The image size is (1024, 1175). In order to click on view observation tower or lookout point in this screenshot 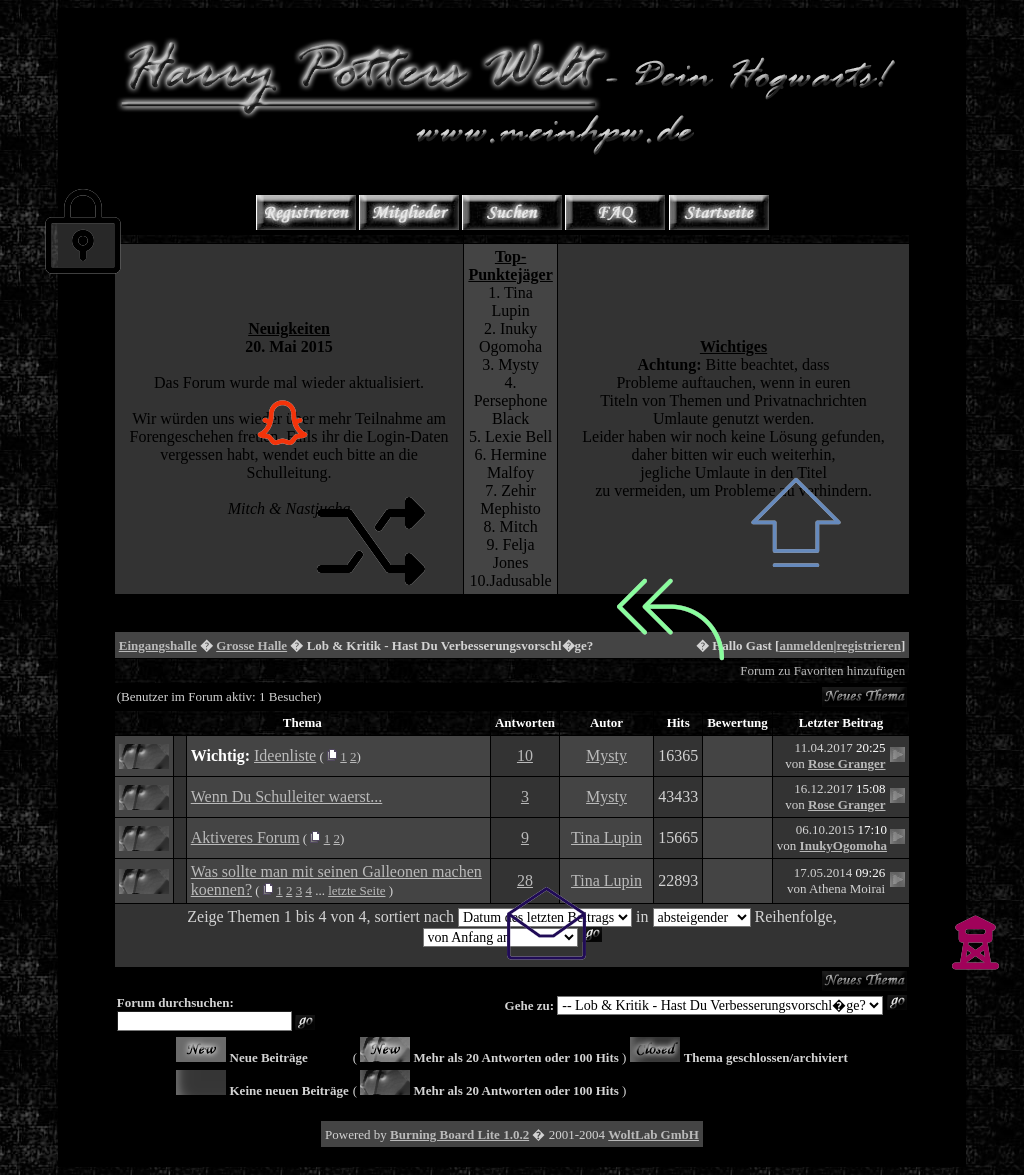, I will do `click(975, 942)`.